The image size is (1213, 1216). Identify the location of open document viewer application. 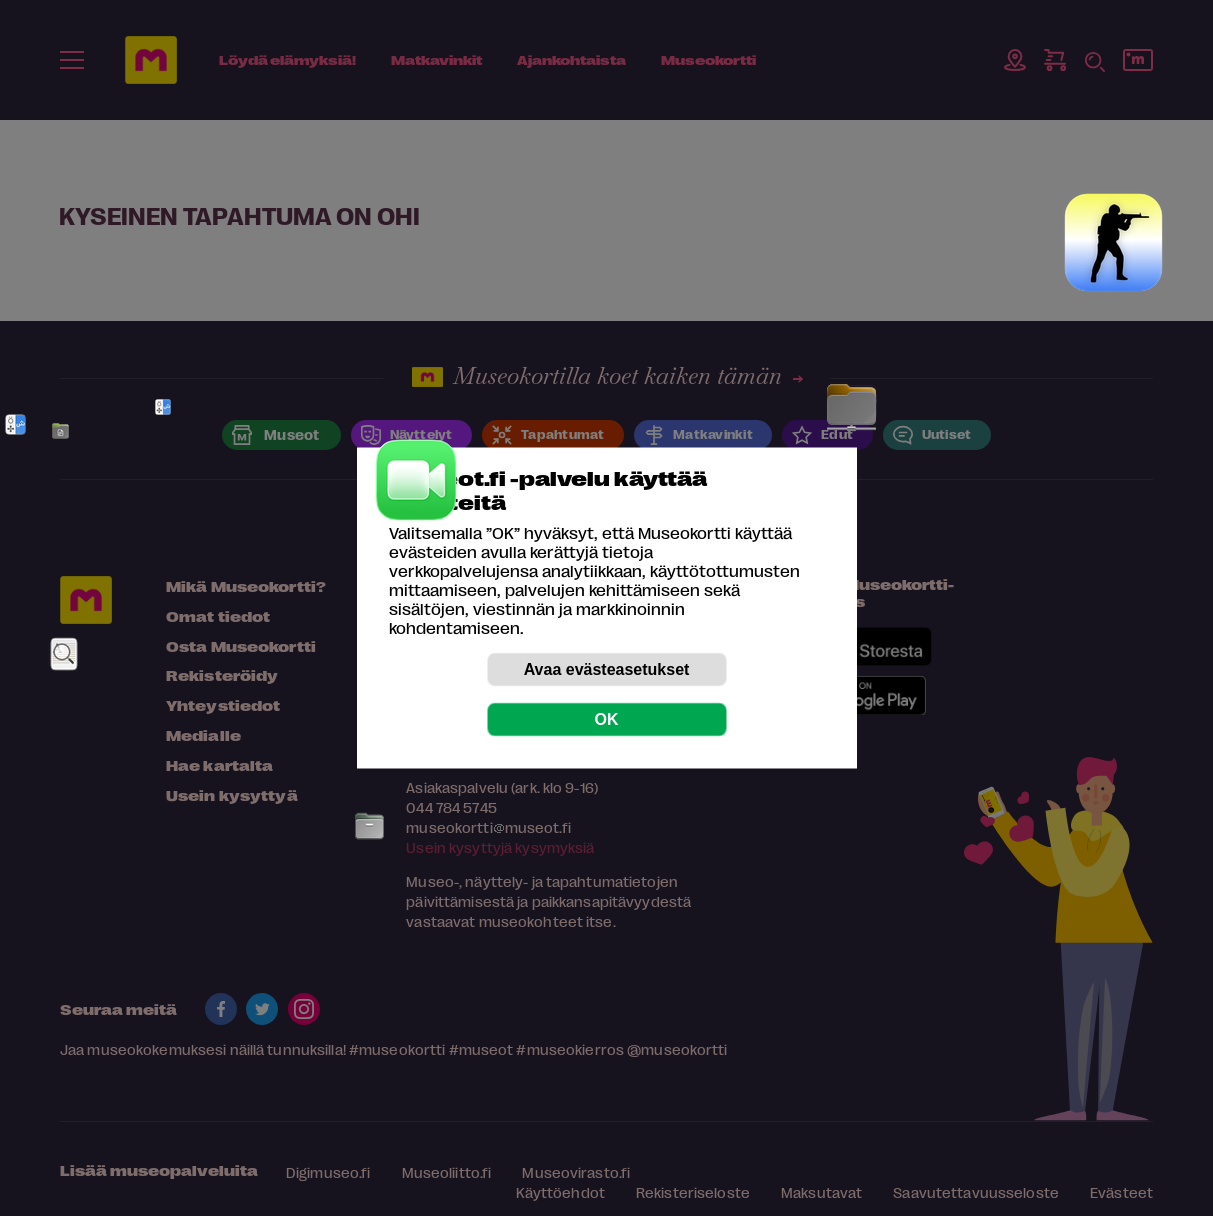
(64, 654).